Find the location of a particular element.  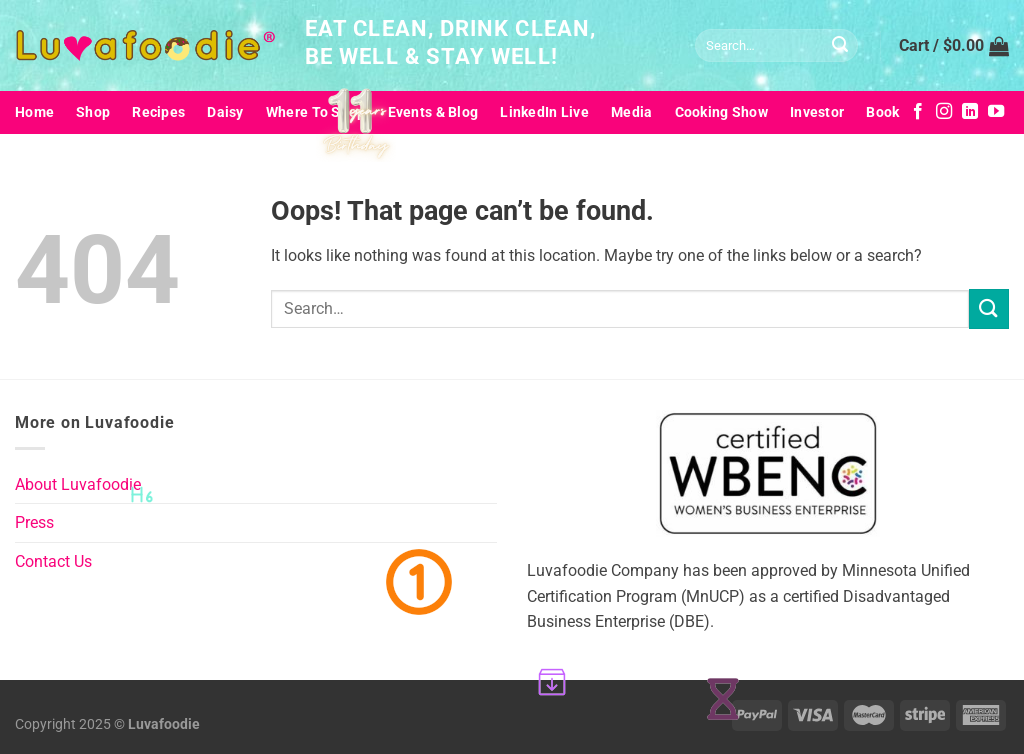

download to storage or archive is located at coordinates (552, 682).